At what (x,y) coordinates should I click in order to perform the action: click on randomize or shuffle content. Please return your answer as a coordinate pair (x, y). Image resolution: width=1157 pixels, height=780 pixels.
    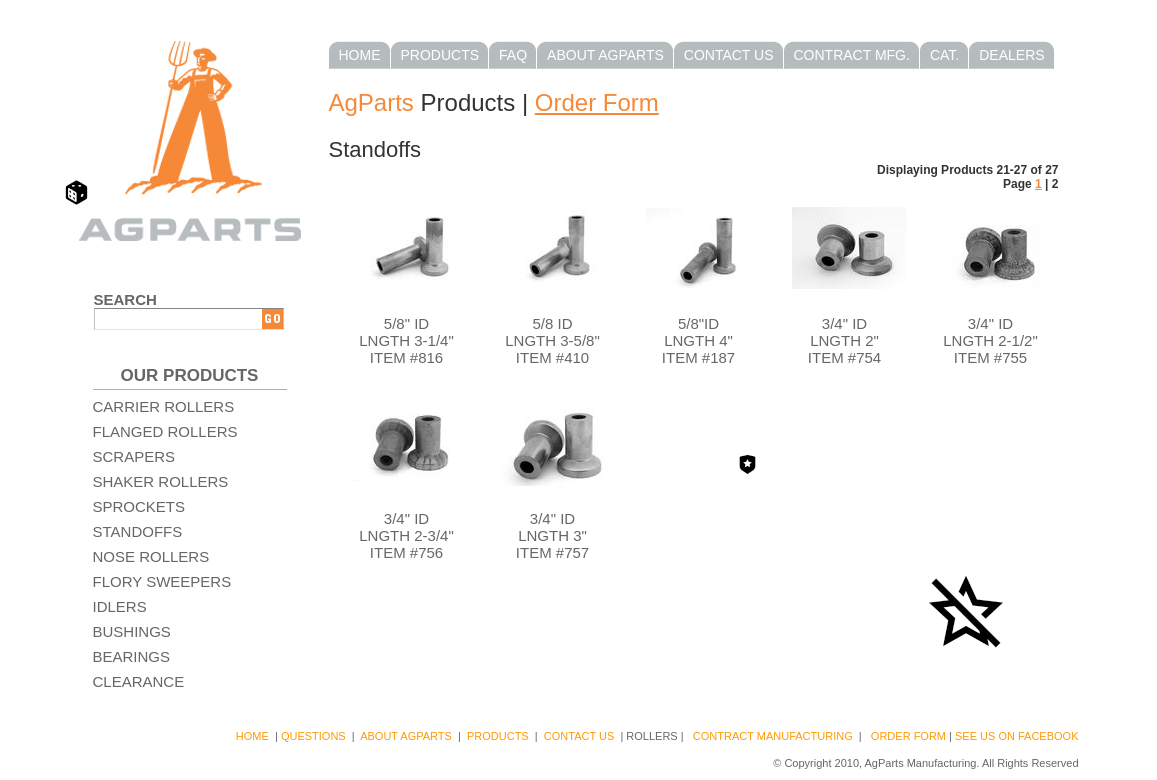
    Looking at the image, I should click on (76, 192).